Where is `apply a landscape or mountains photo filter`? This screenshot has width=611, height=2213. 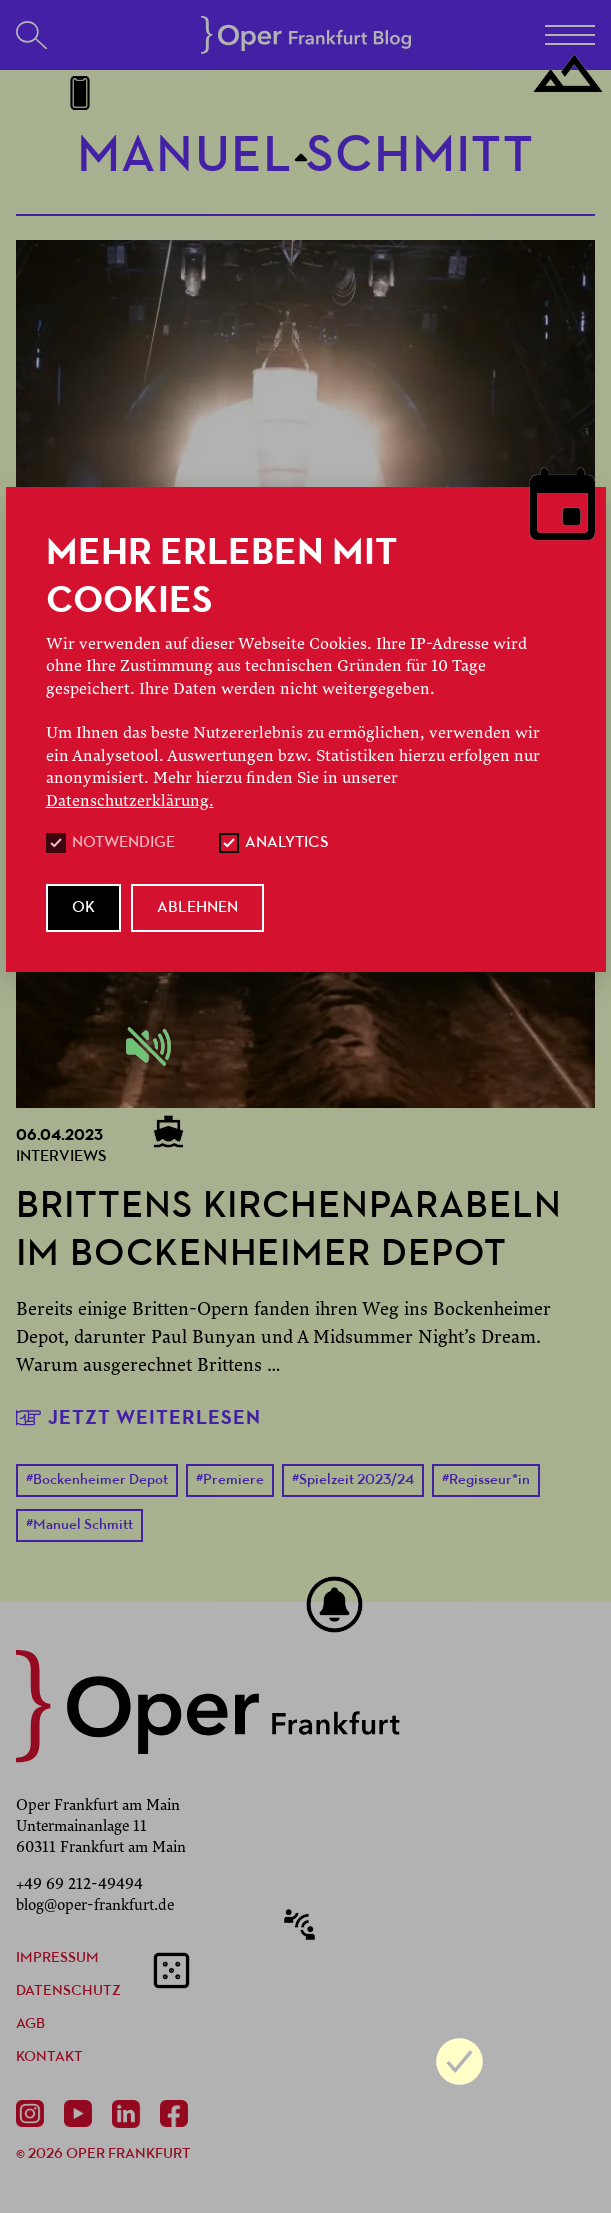
apply a landscape or mountains photo filter is located at coordinates (568, 73).